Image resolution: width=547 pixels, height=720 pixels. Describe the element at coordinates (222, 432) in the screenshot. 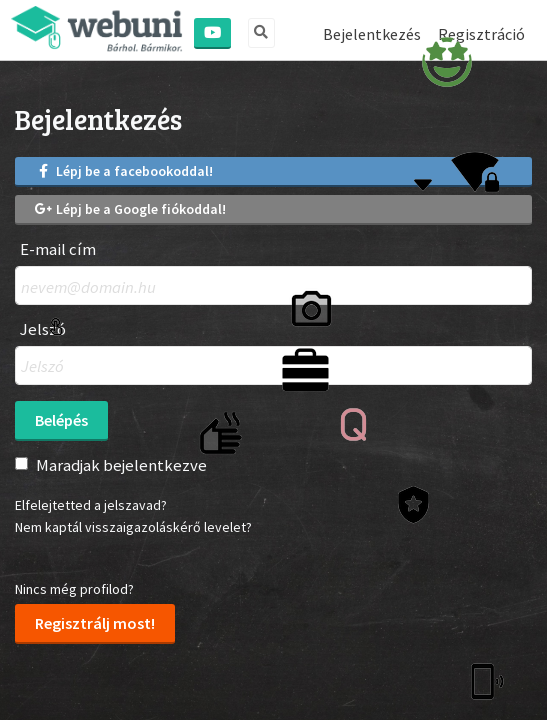

I see `hand dryer available in this location` at that location.